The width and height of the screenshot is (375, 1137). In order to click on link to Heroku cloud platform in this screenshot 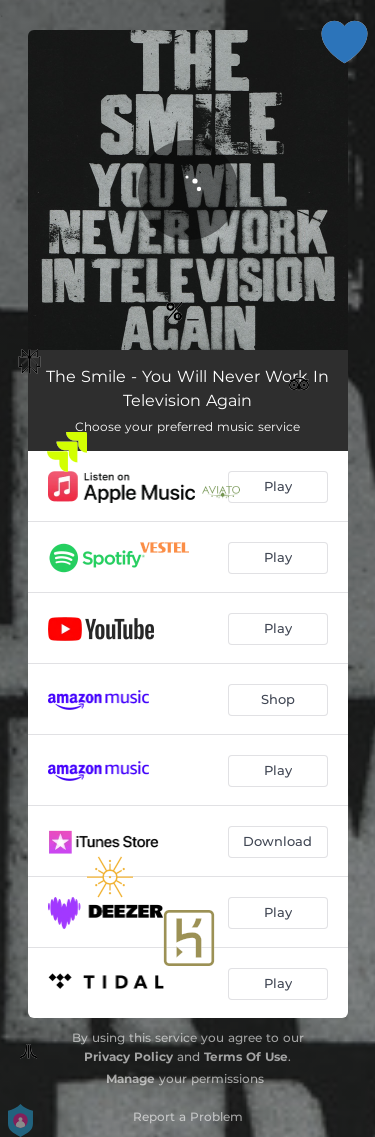, I will do `click(189, 938)`.